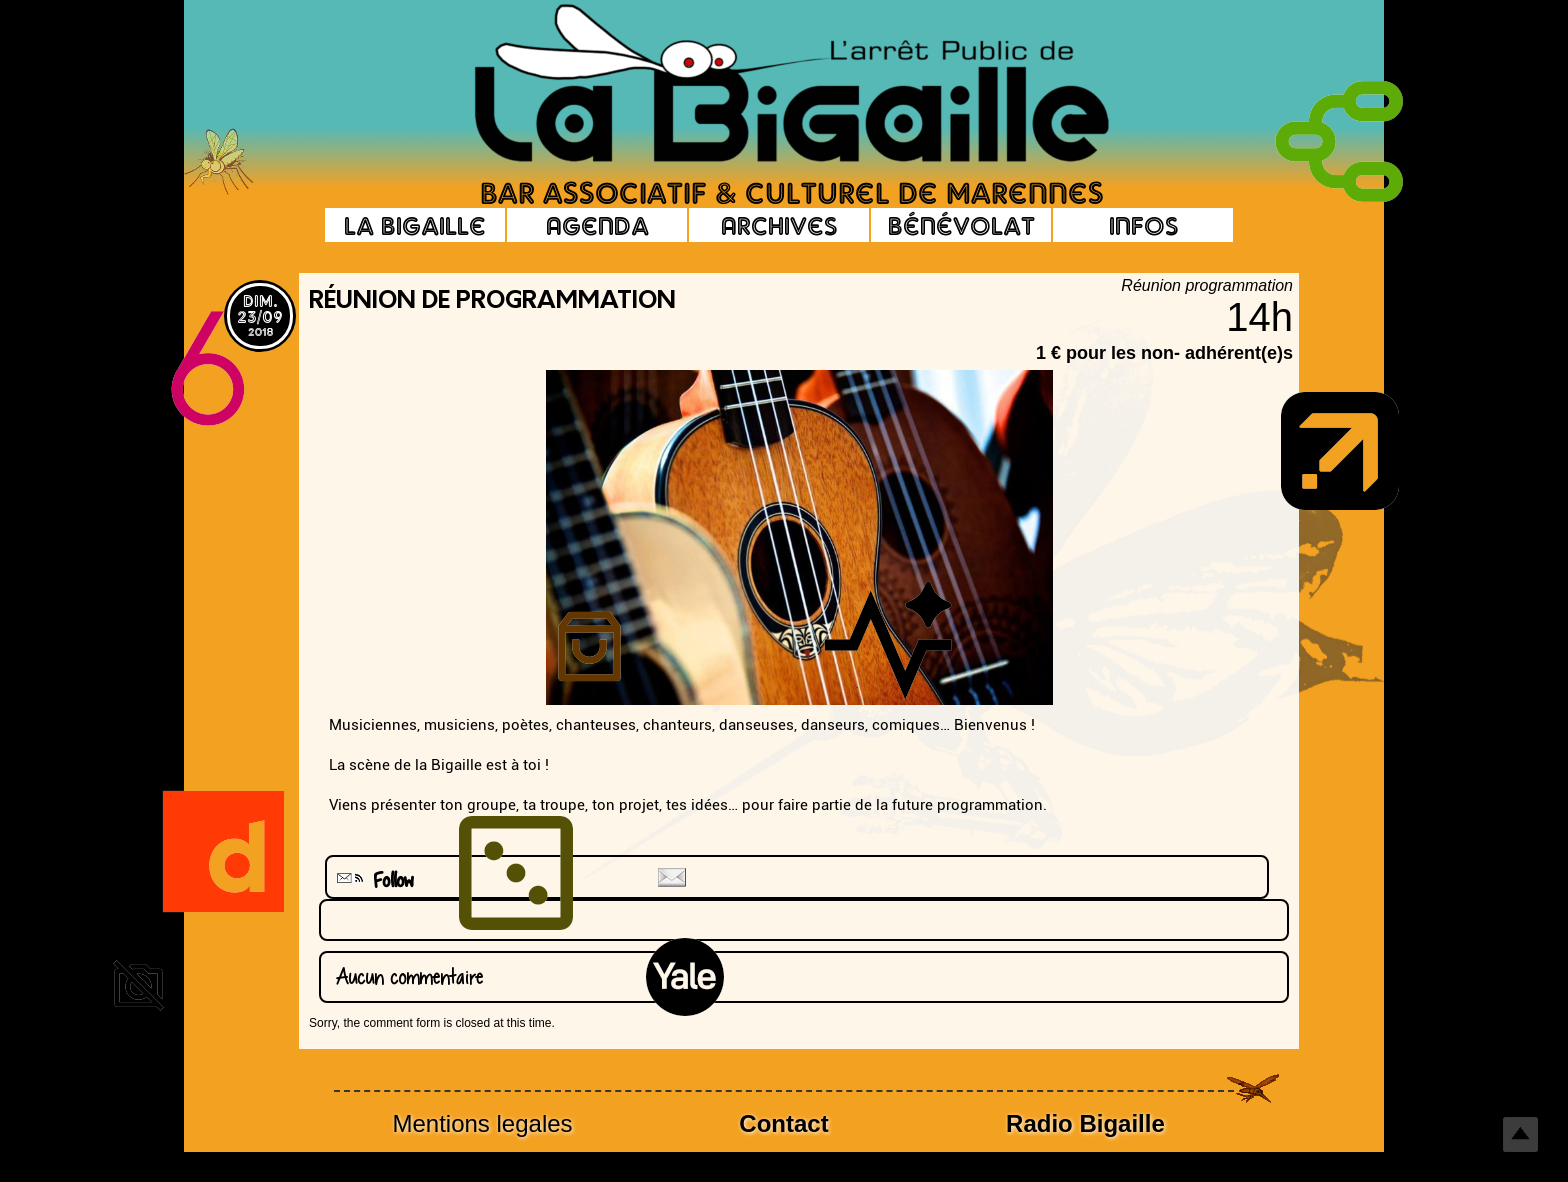 This screenshot has height=1182, width=1568. I want to click on view your shopping bag, so click(589, 646).